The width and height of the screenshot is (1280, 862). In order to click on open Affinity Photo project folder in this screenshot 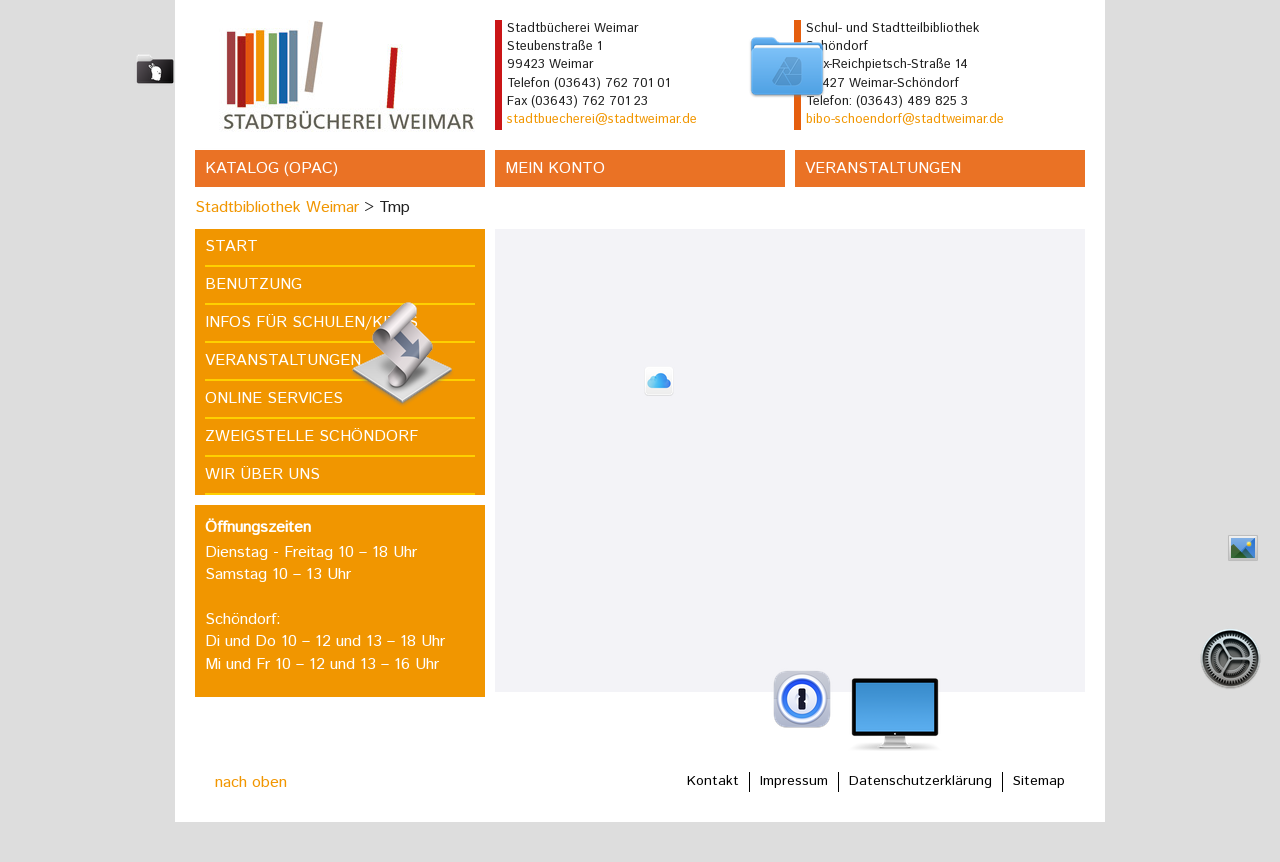, I will do `click(787, 66)`.